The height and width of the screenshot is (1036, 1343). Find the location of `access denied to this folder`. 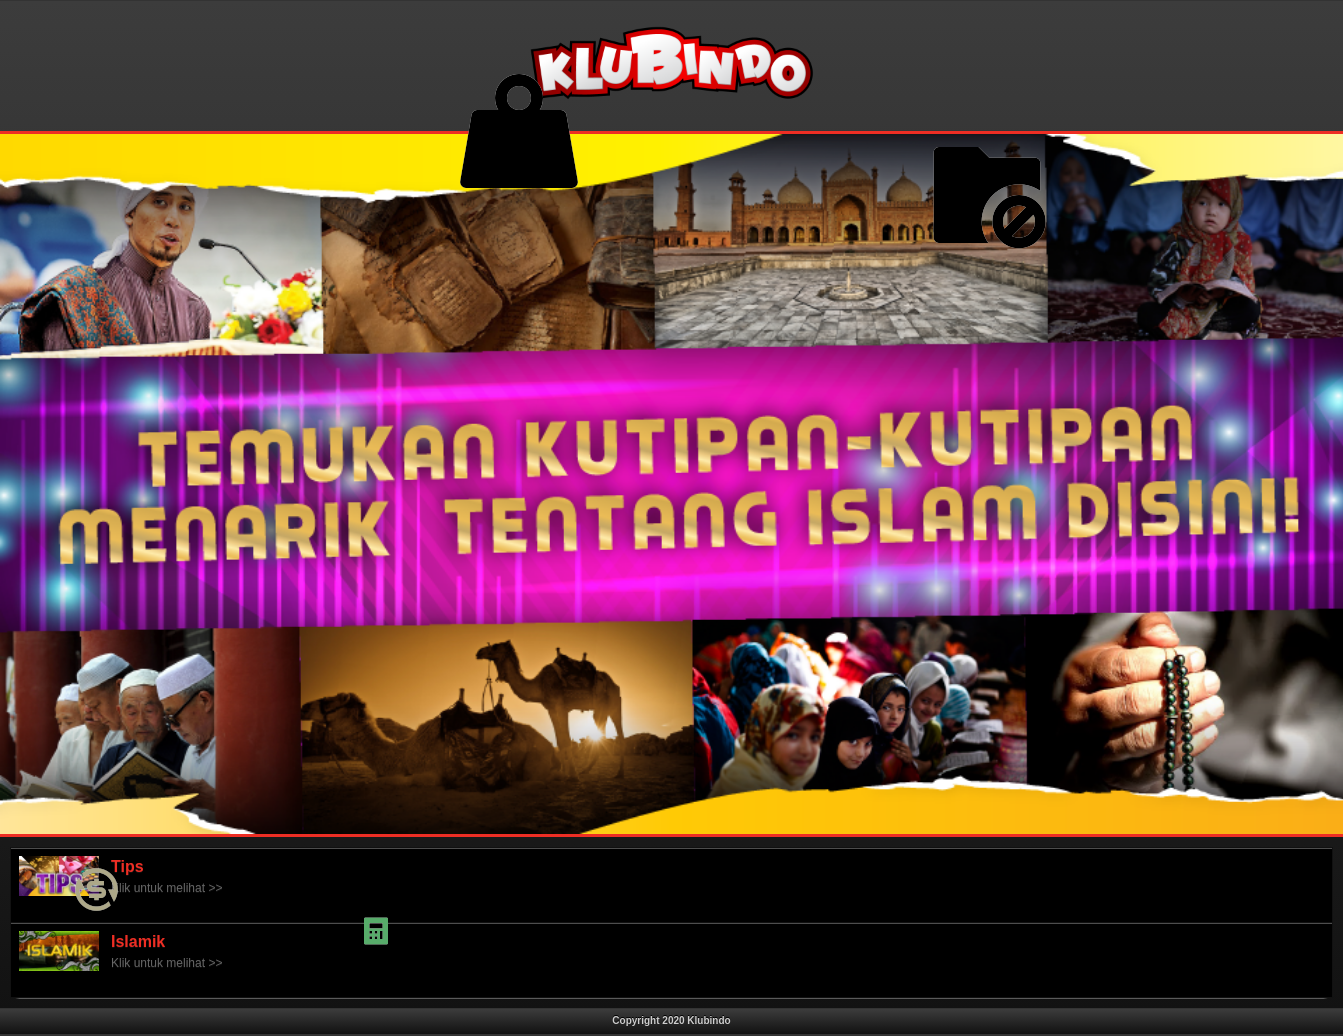

access denied to this folder is located at coordinates (987, 195).